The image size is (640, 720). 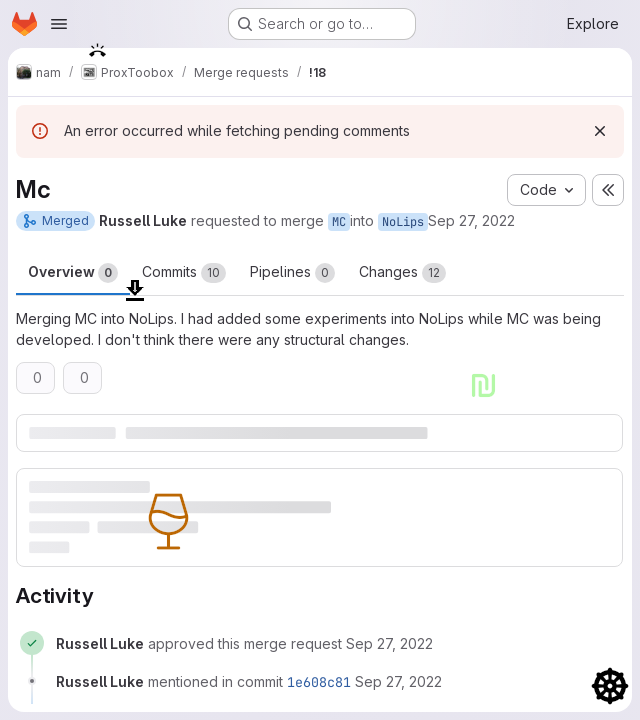 I want to click on navigate to buddhism or dharma-related content, so click(x=610, y=686).